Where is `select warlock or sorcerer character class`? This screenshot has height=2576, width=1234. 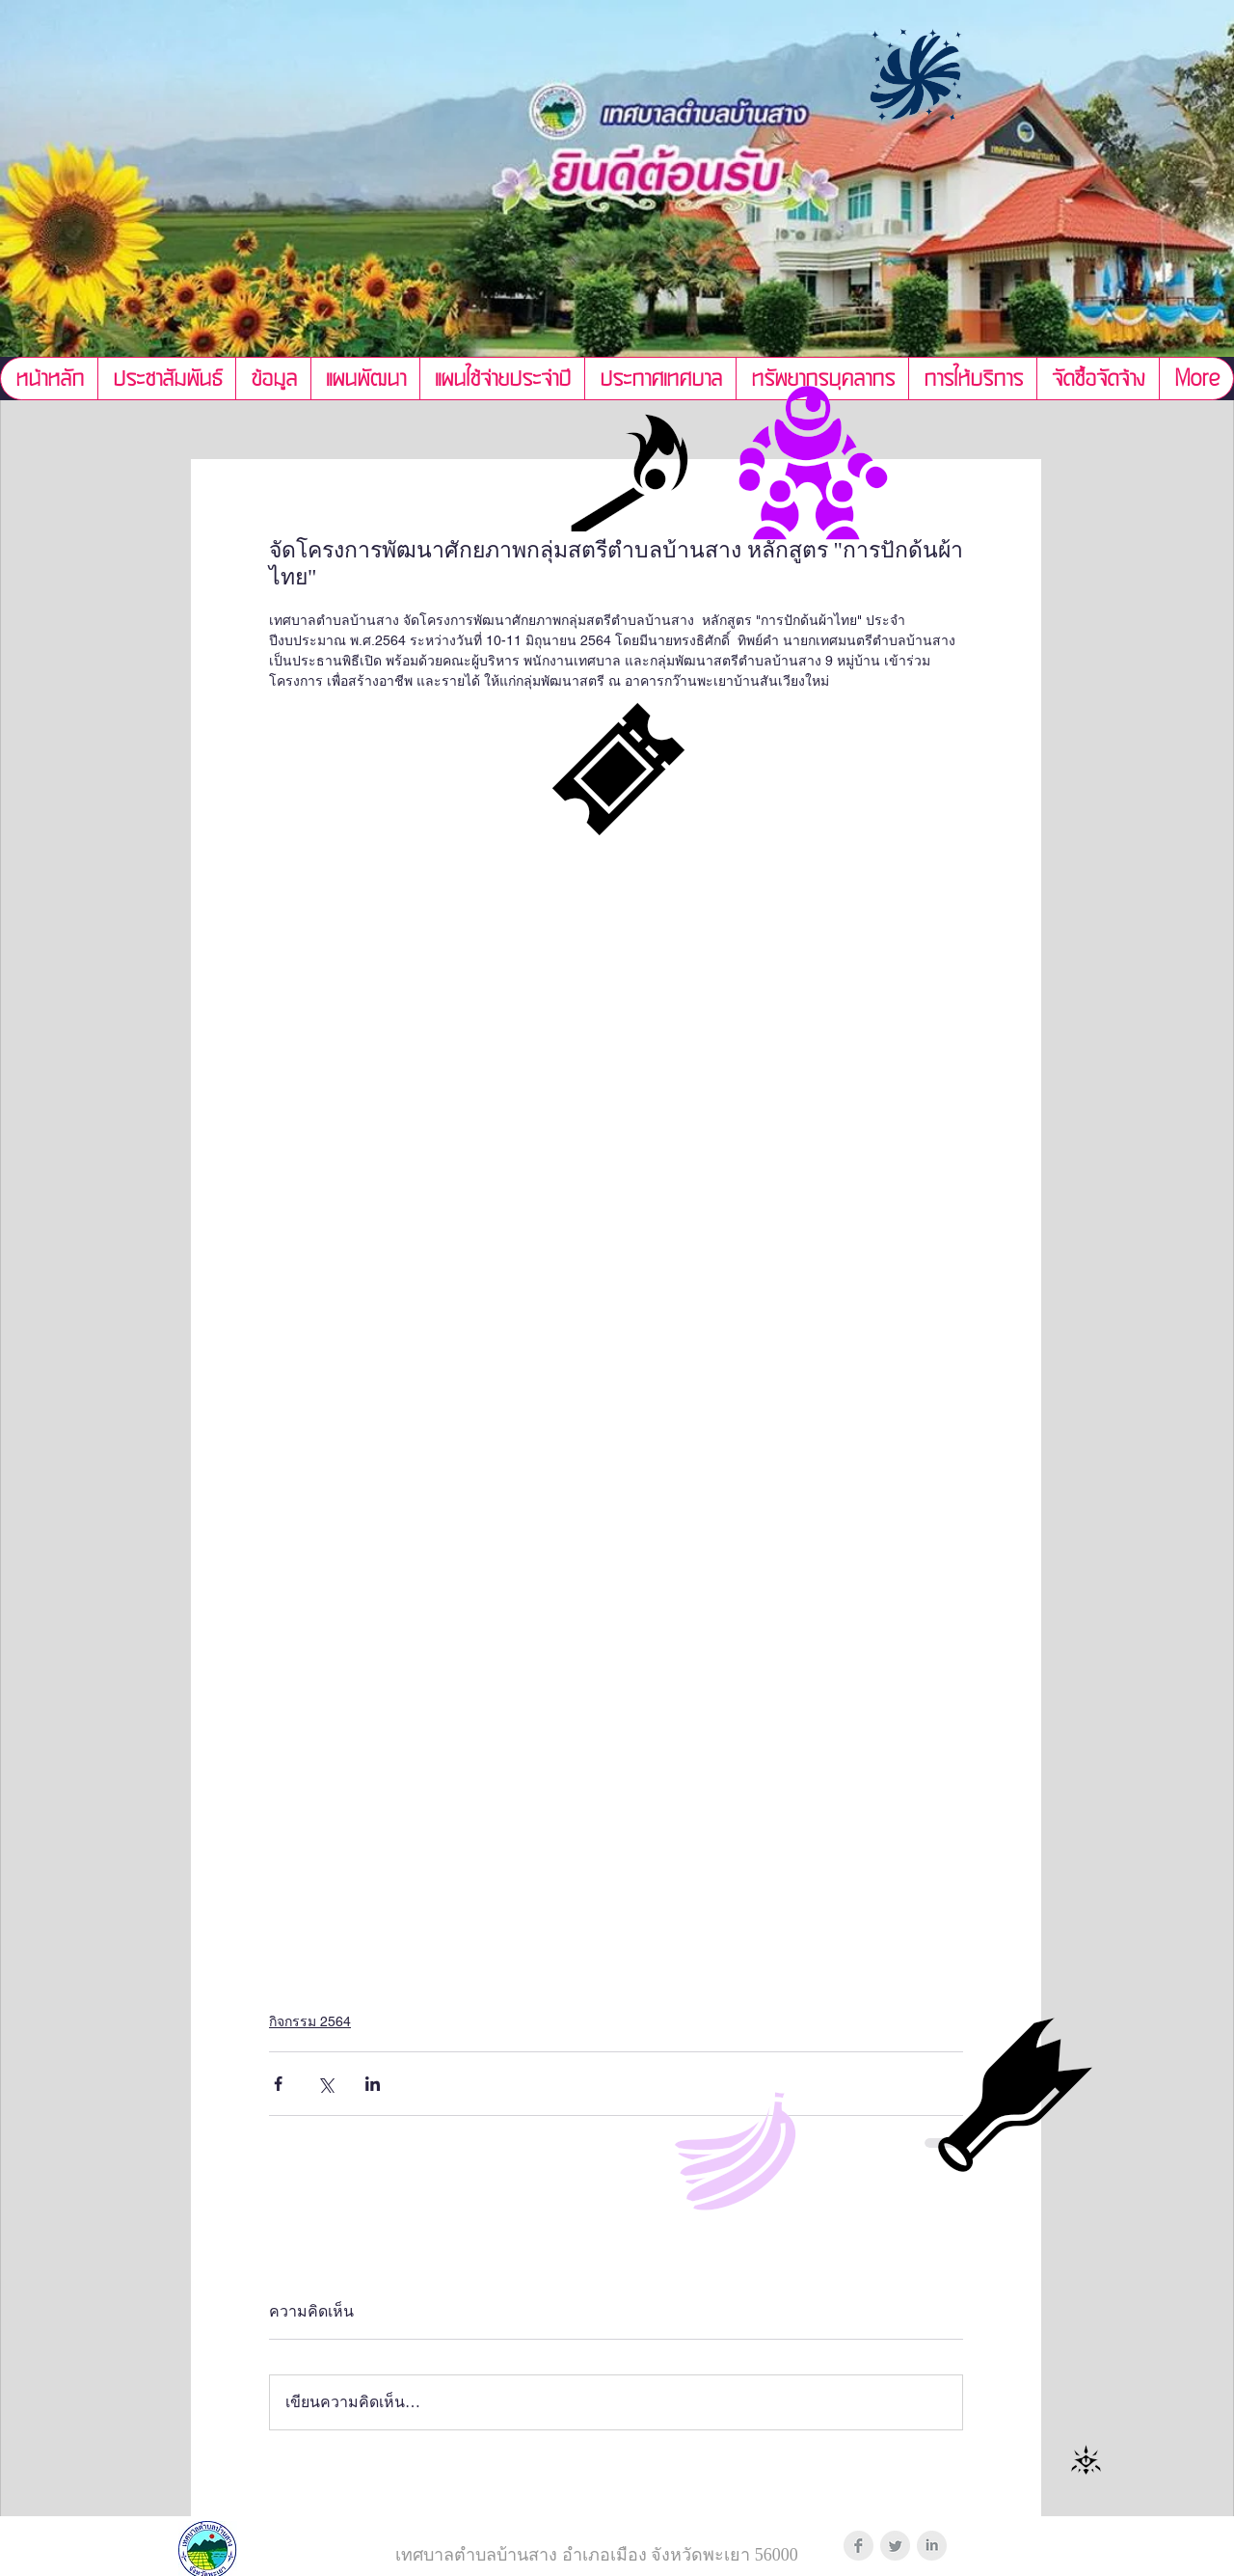 select warlock or sorcerer character class is located at coordinates (1086, 2459).